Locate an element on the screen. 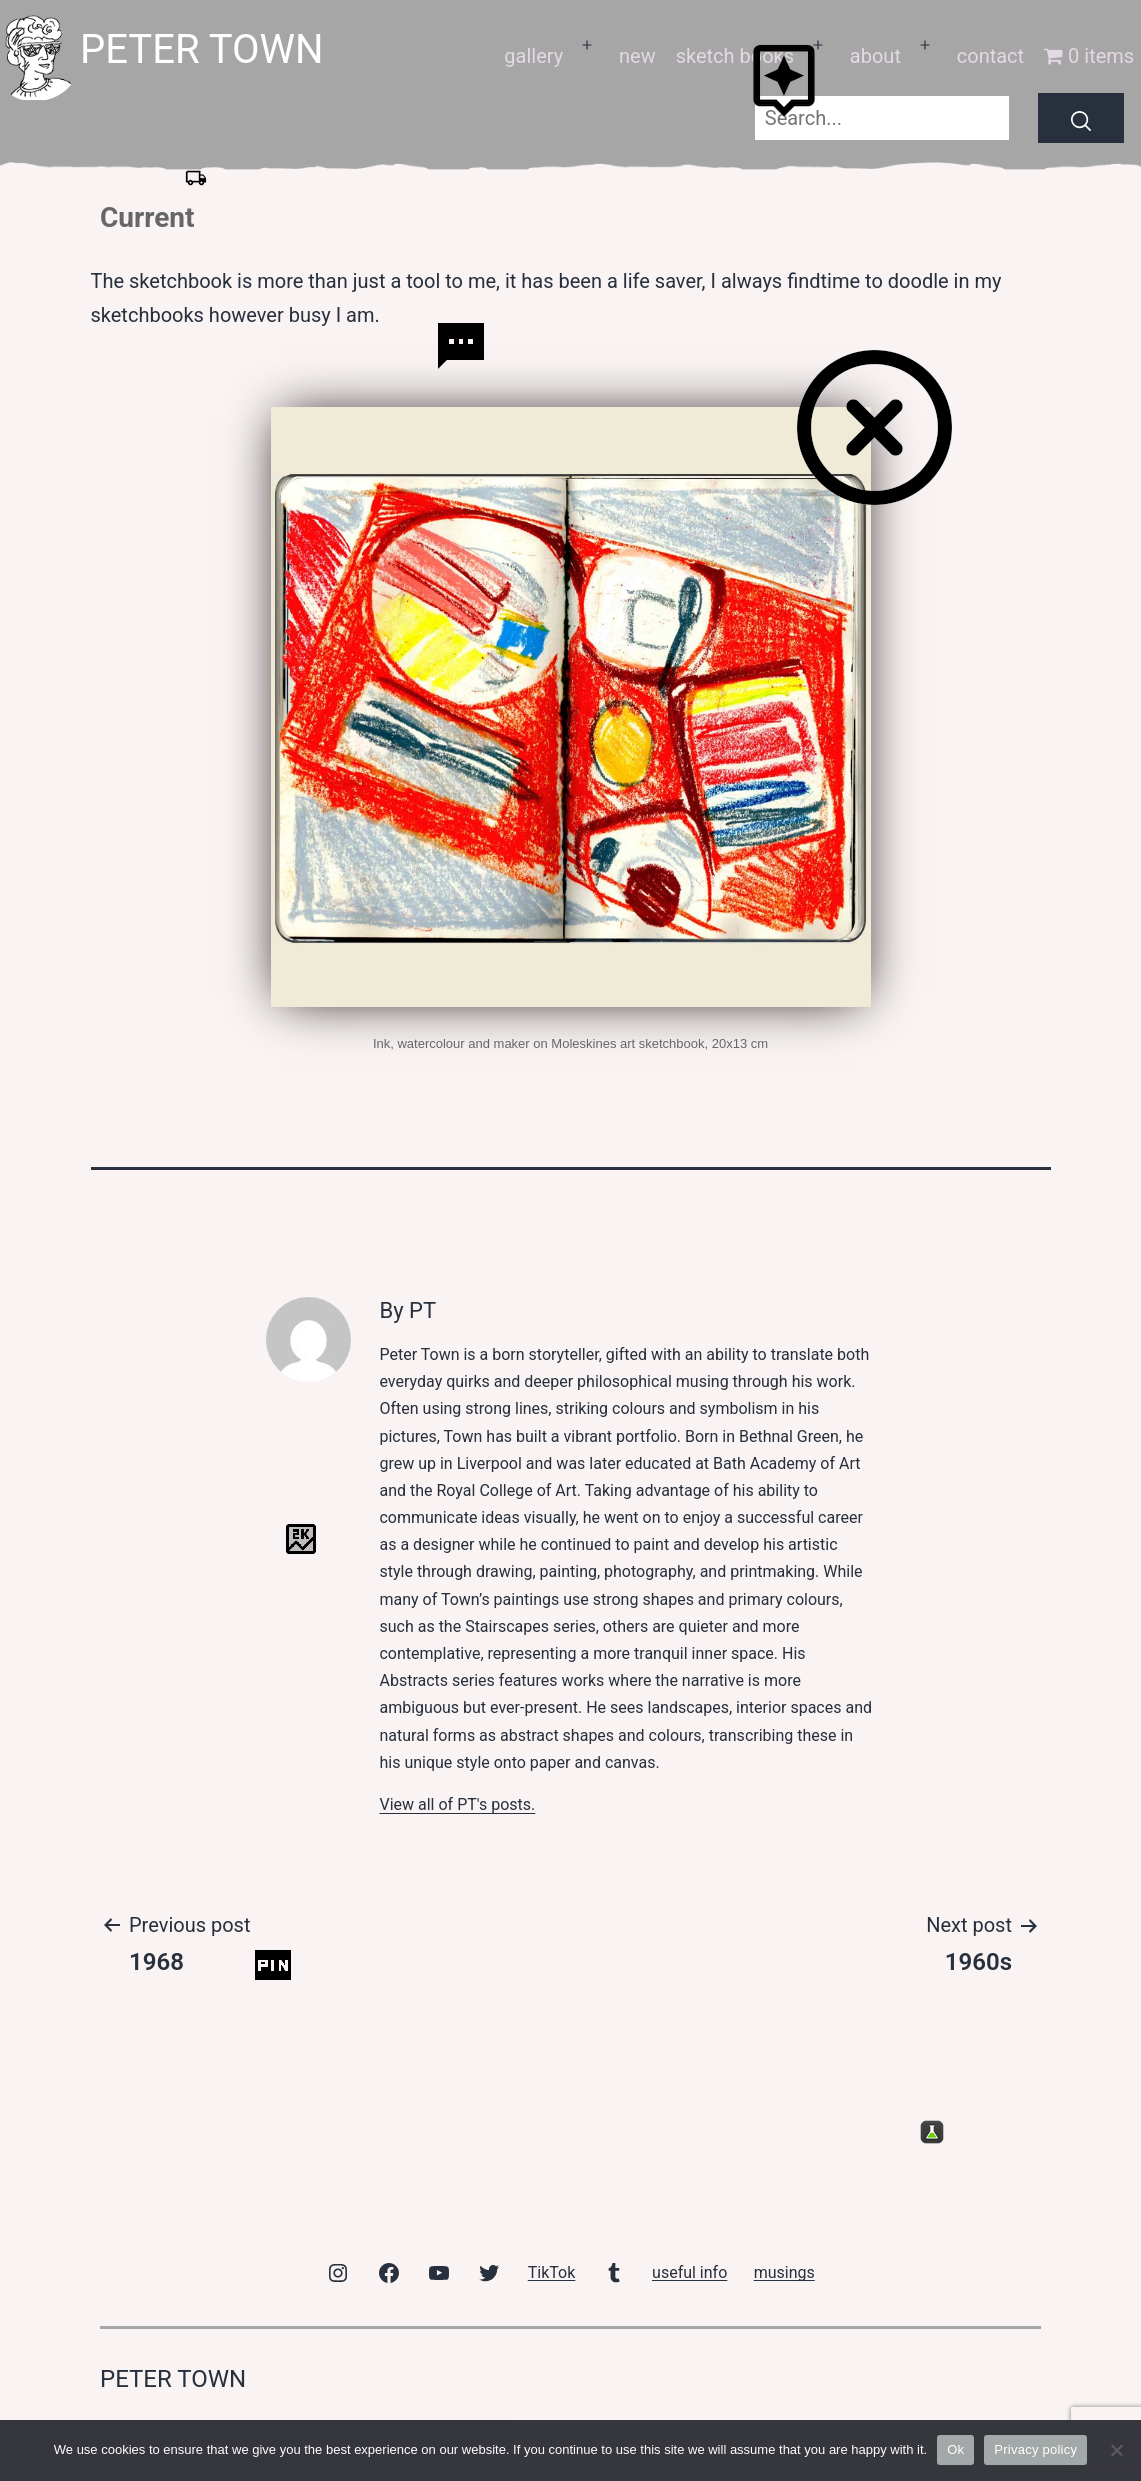 The image size is (1141, 2481). view text messages is located at coordinates (461, 346).